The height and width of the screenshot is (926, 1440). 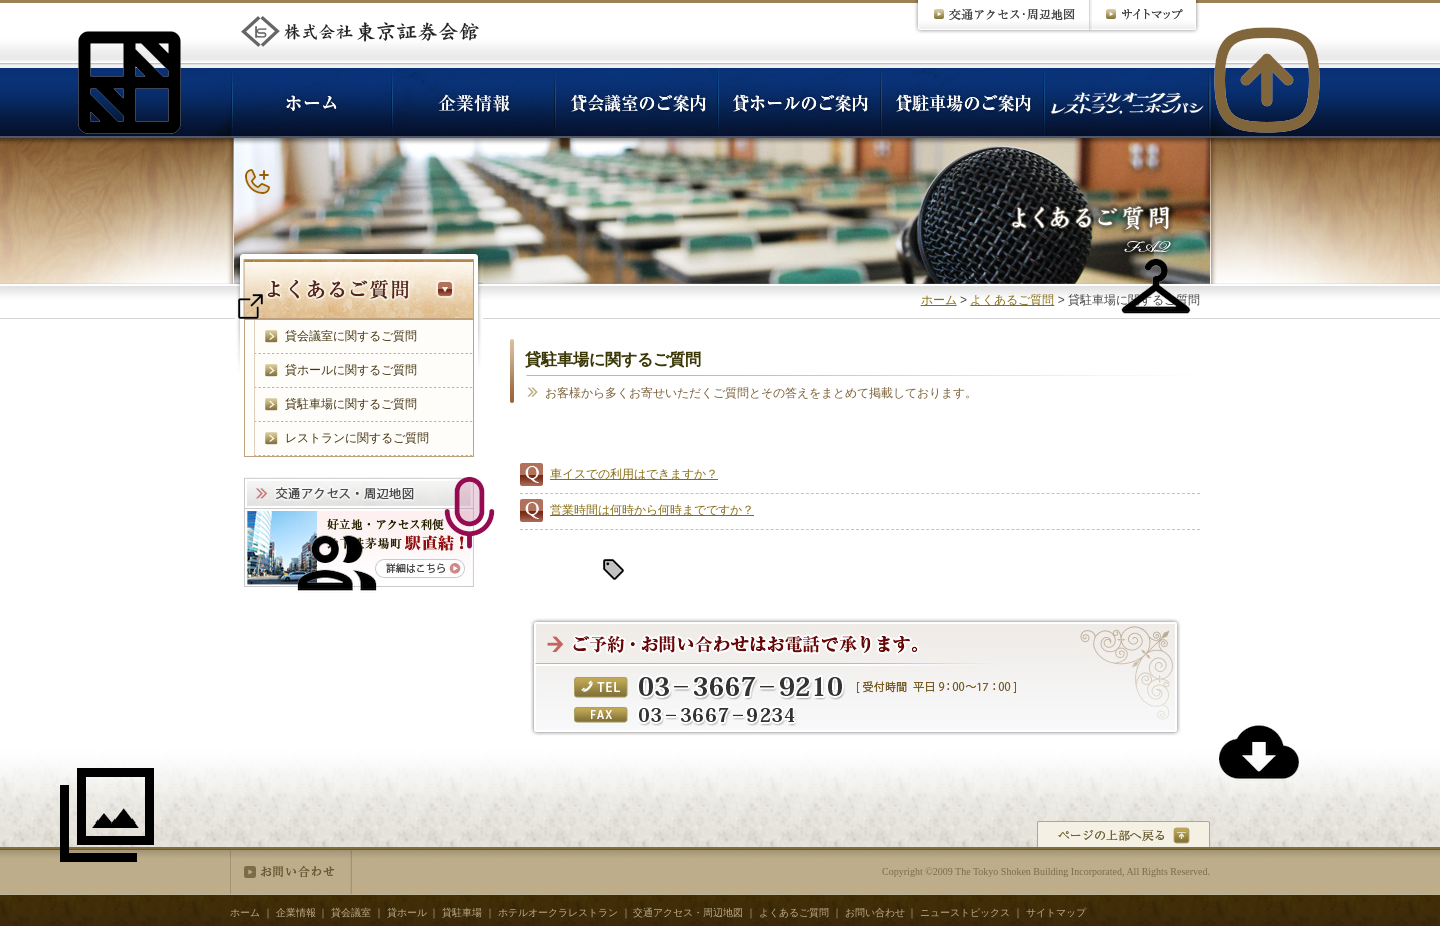 I want to click on upload a file or document, so click(x=1267, y=80).